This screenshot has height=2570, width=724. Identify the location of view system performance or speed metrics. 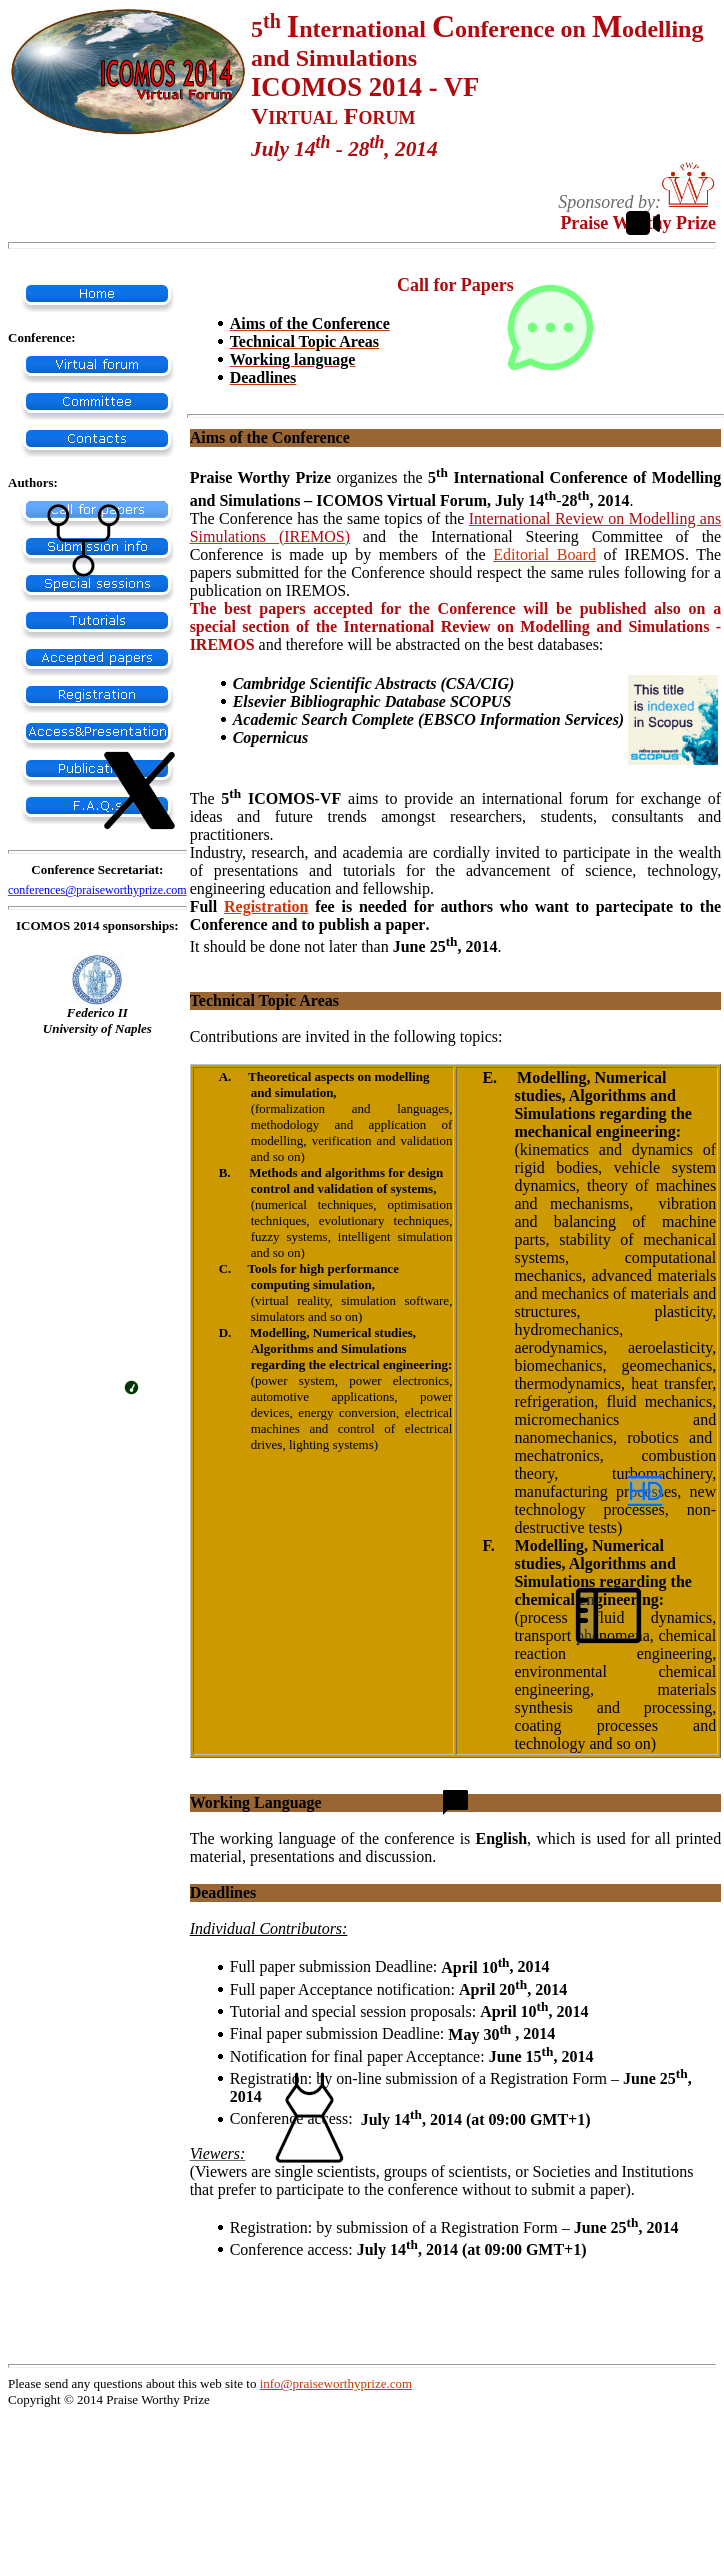
(131, 1387).